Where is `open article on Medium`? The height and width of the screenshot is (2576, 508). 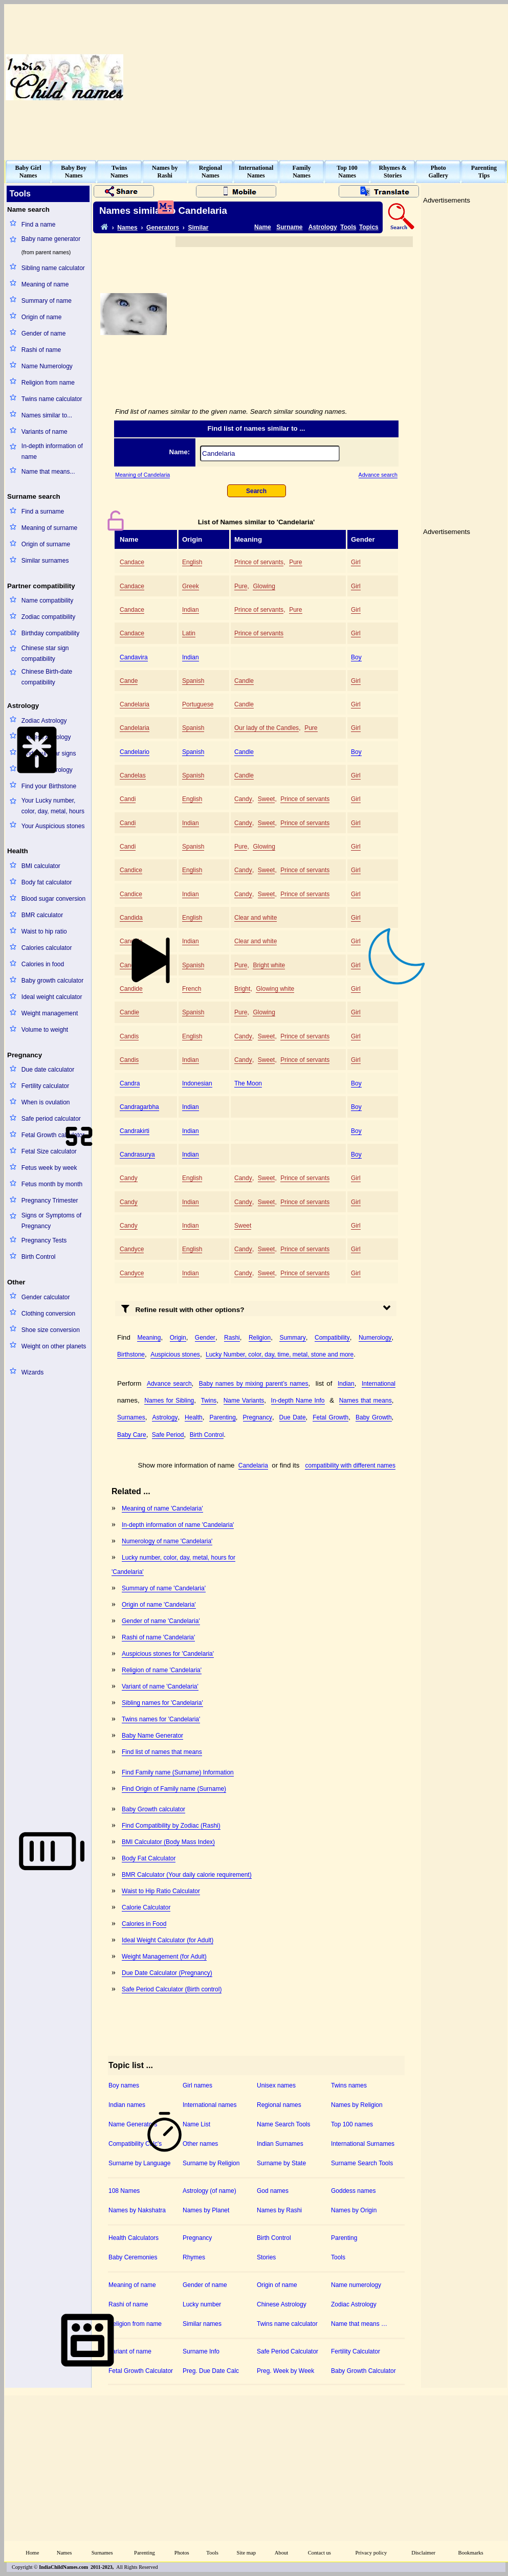 open article on Medium is located at coordinates (166, 207).